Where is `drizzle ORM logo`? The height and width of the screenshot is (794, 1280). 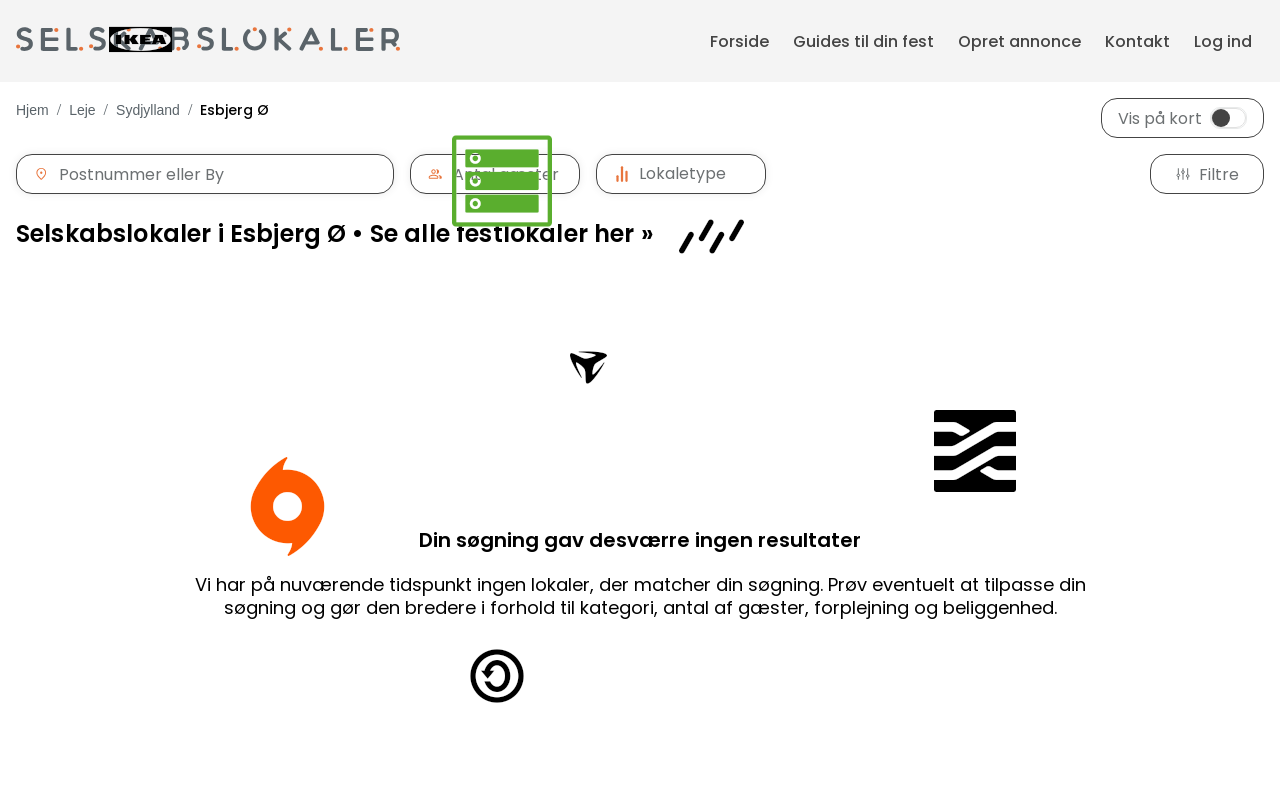 drizzle ORM logo is located at coordinates (711, 236).